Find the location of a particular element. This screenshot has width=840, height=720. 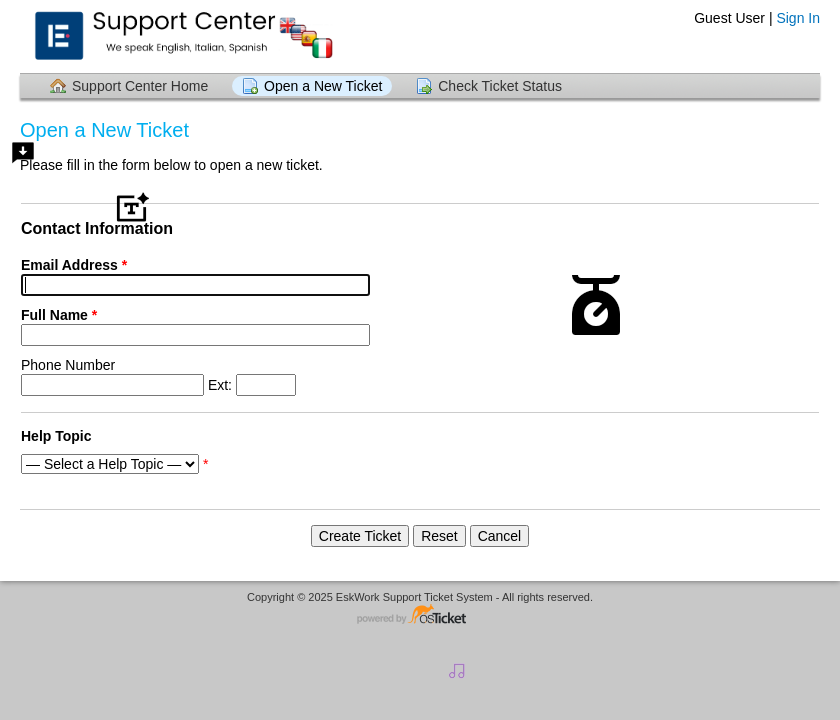

generate text using AI is located at coordinates (131, 208).